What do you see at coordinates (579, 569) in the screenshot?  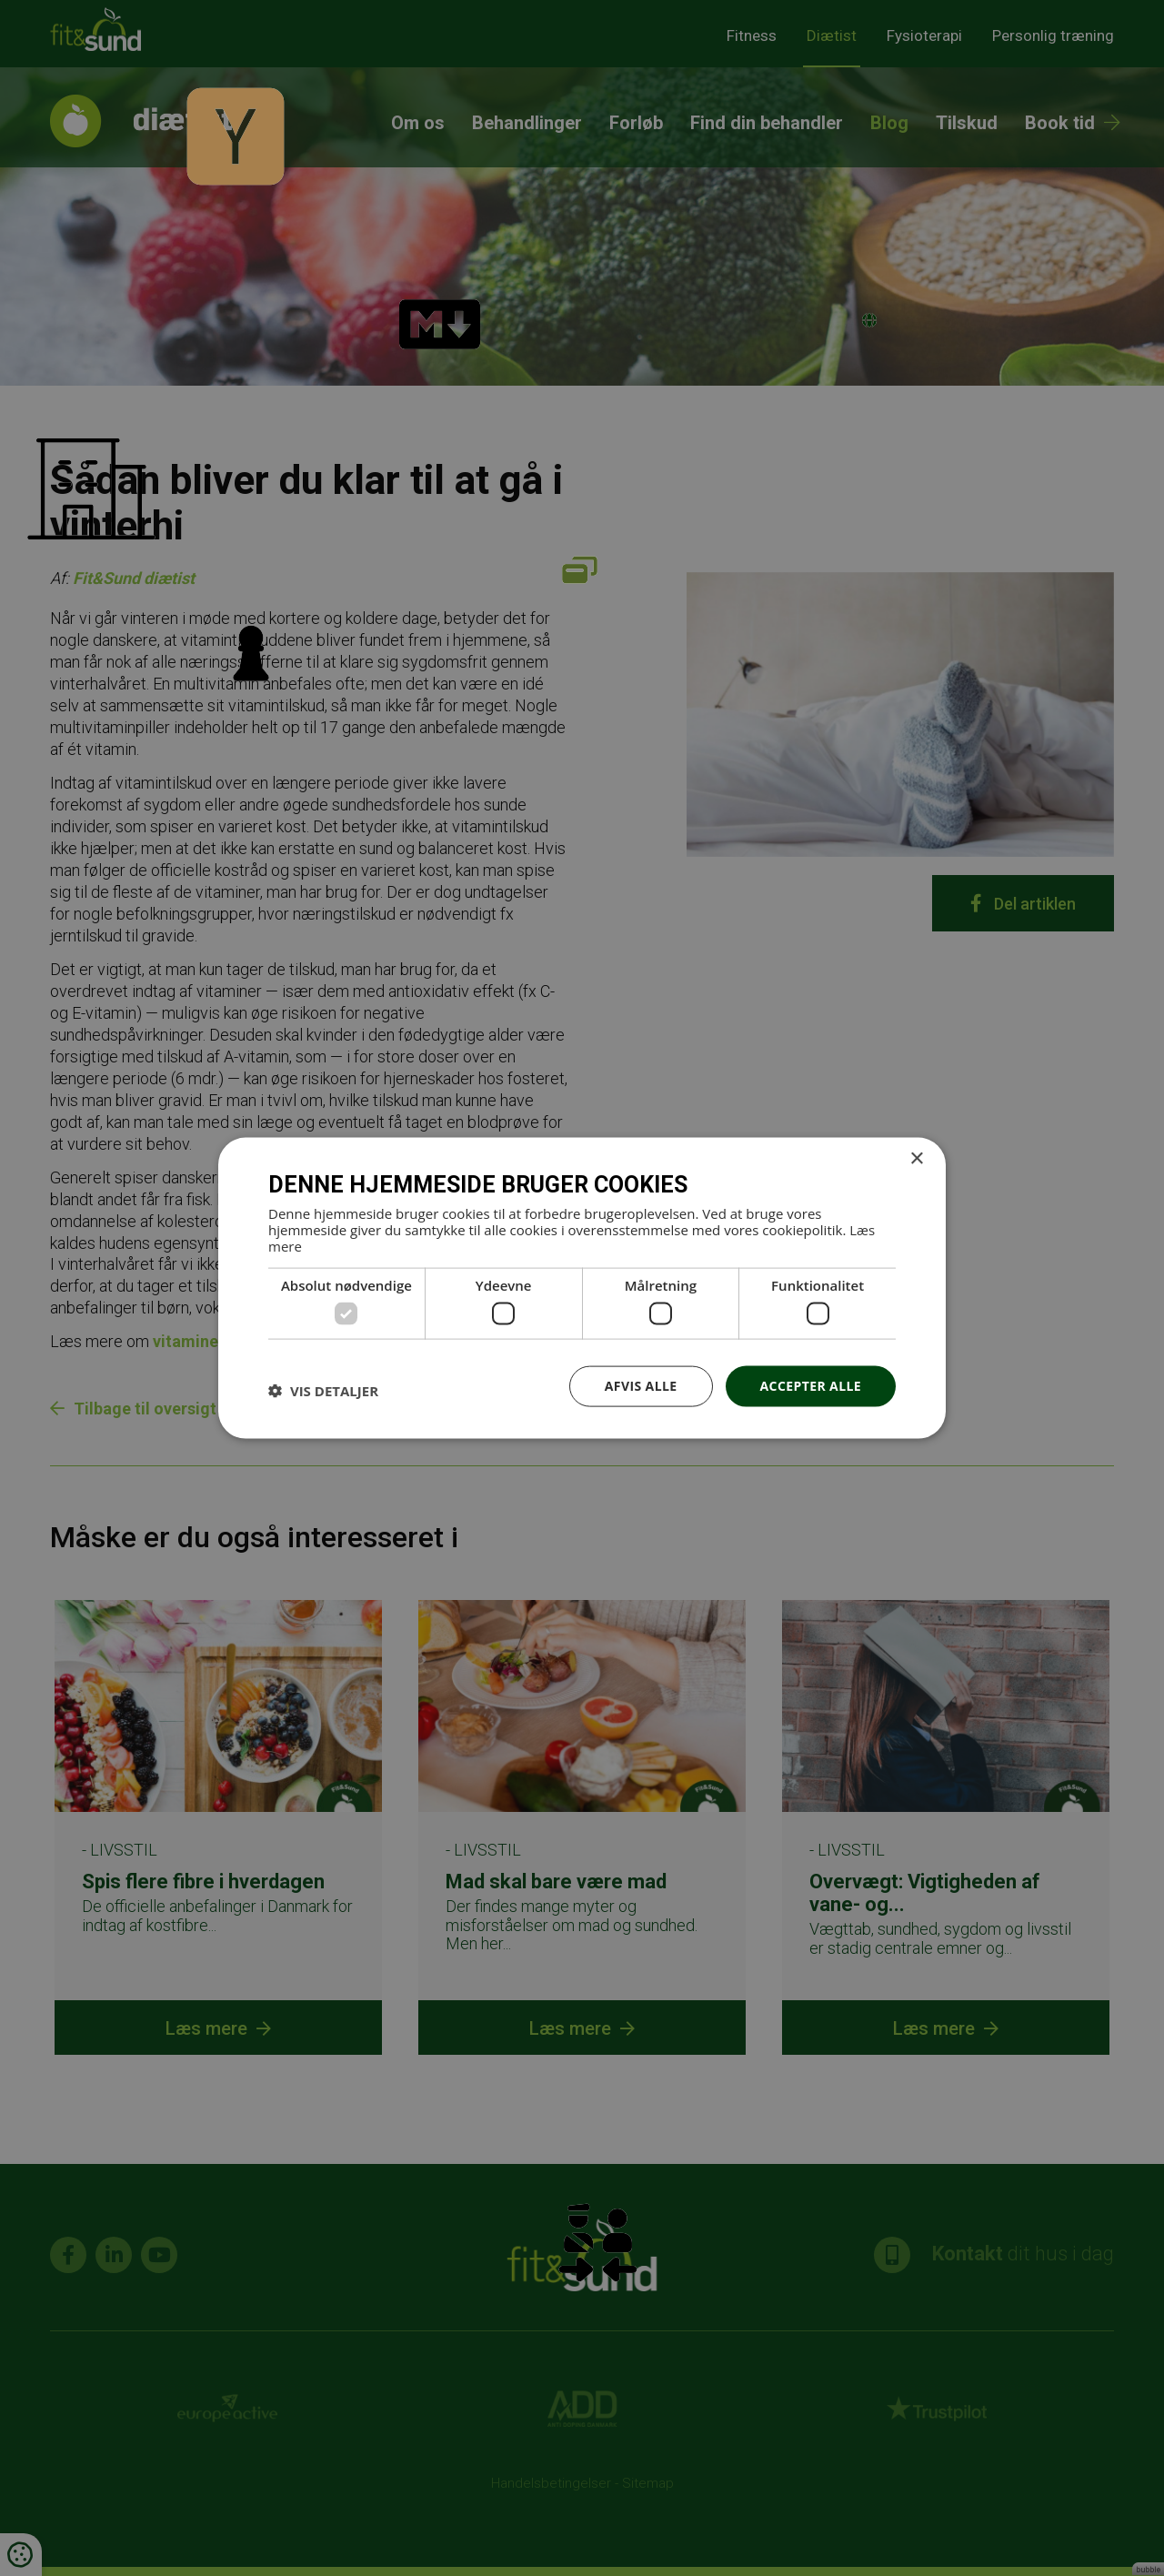 I see `restore window to previous size` at bounding box center [579, 569].